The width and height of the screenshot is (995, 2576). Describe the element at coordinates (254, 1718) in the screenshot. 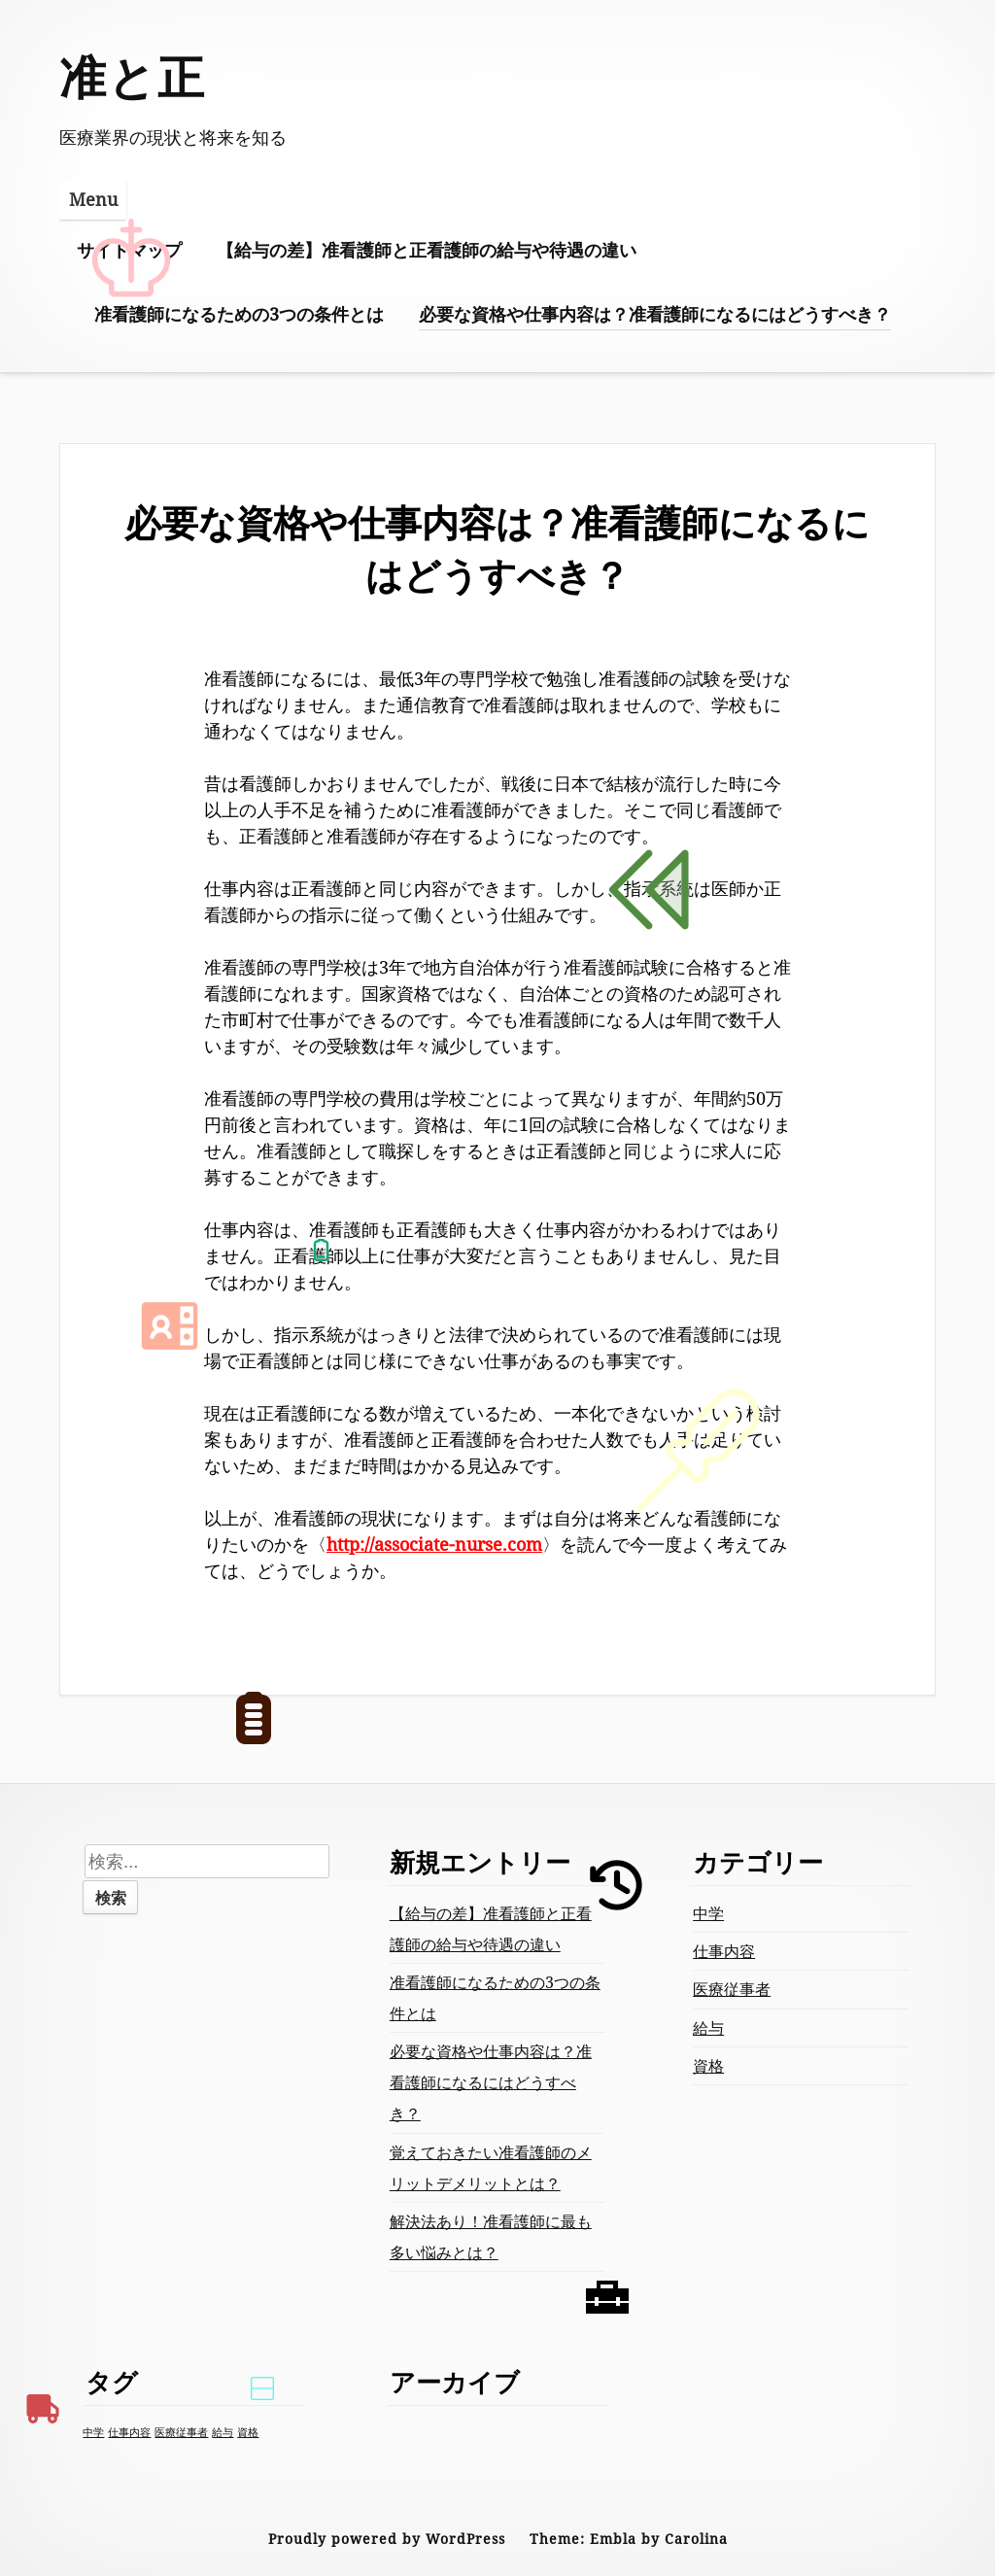

I see `indicates full or high battery level` at that location.